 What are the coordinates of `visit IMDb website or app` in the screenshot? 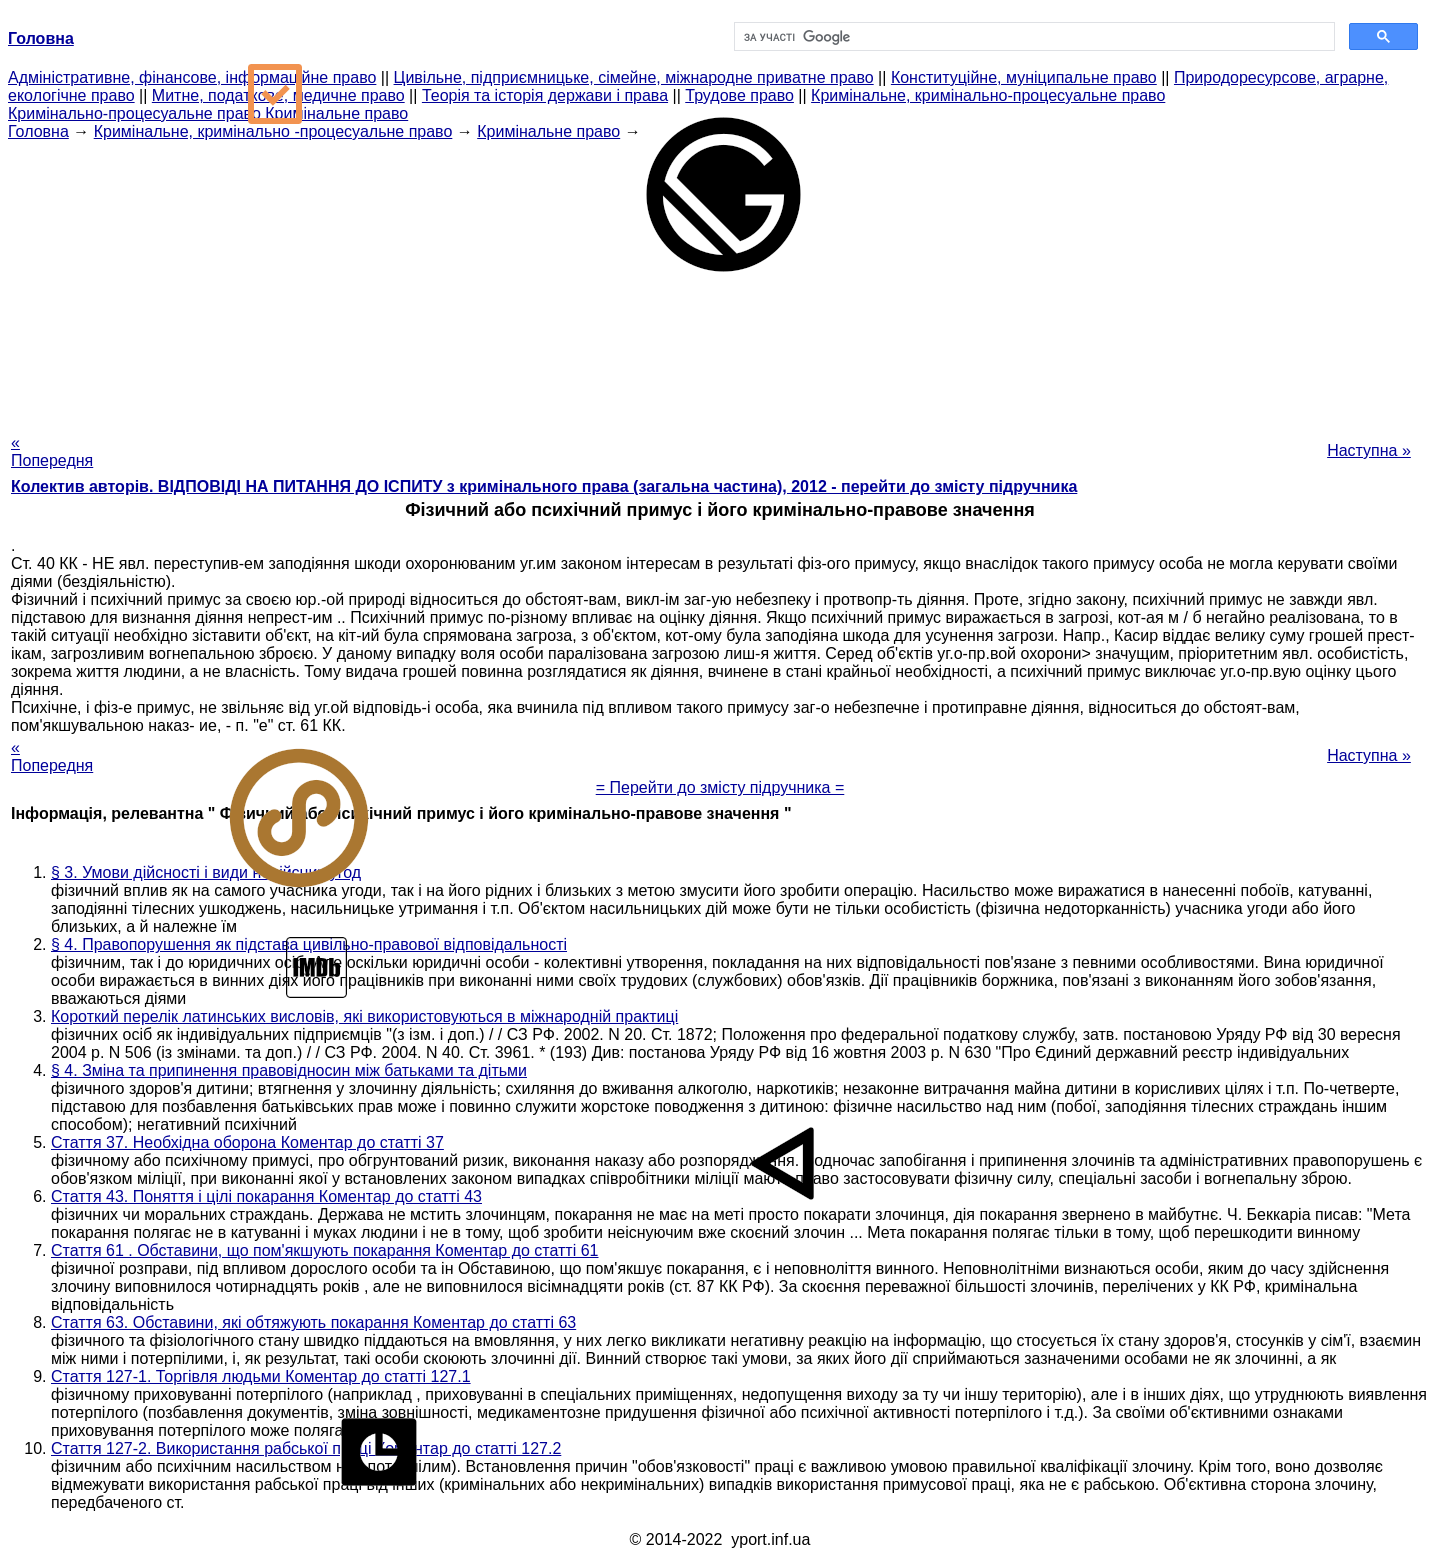 It's located at (316, 967).